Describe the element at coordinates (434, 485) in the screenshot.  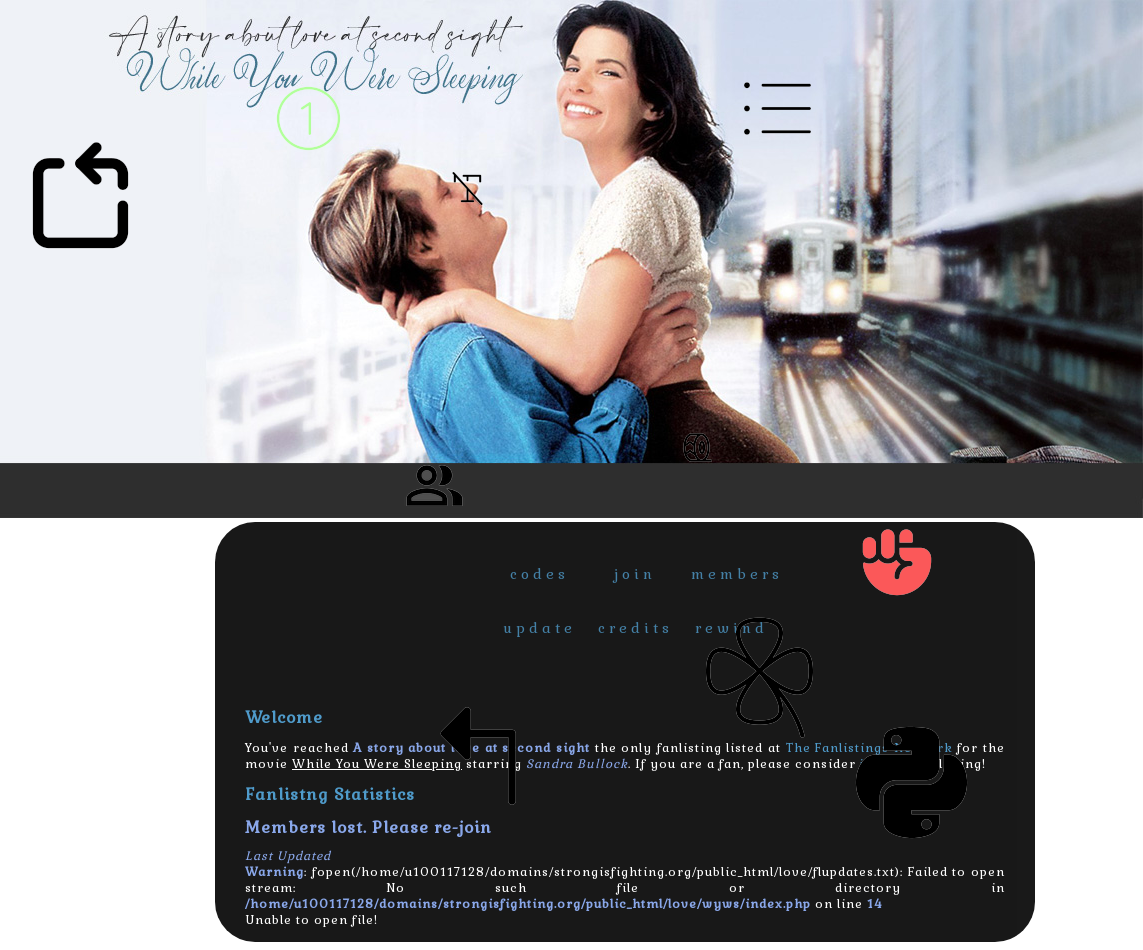
I see `view contacts or people list` at that location.